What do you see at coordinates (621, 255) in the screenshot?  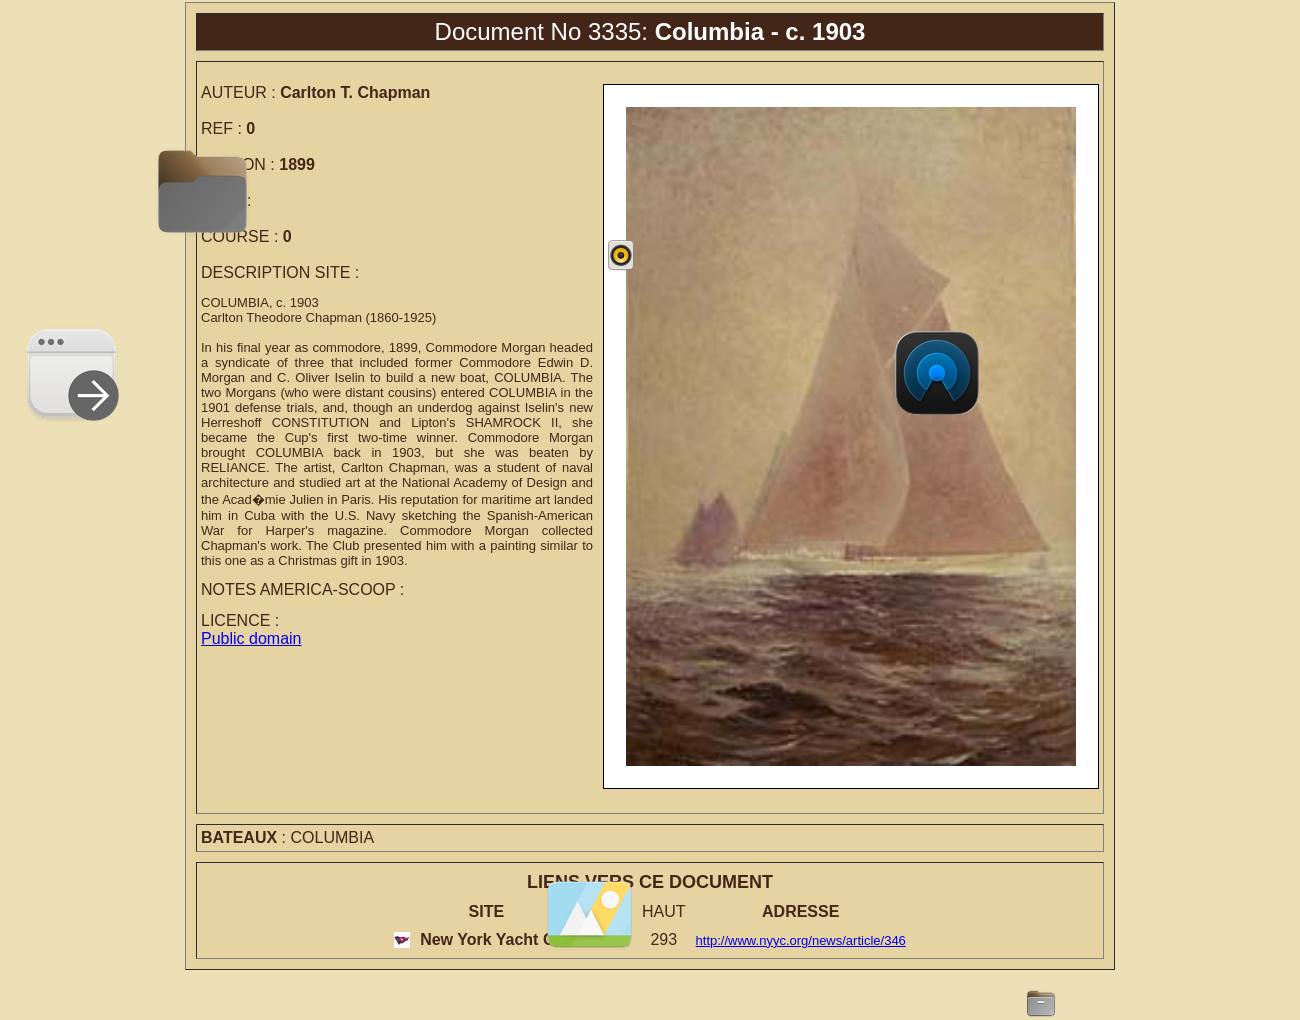 I see `open rhythmbox music player` at bounding box center [621, 255].